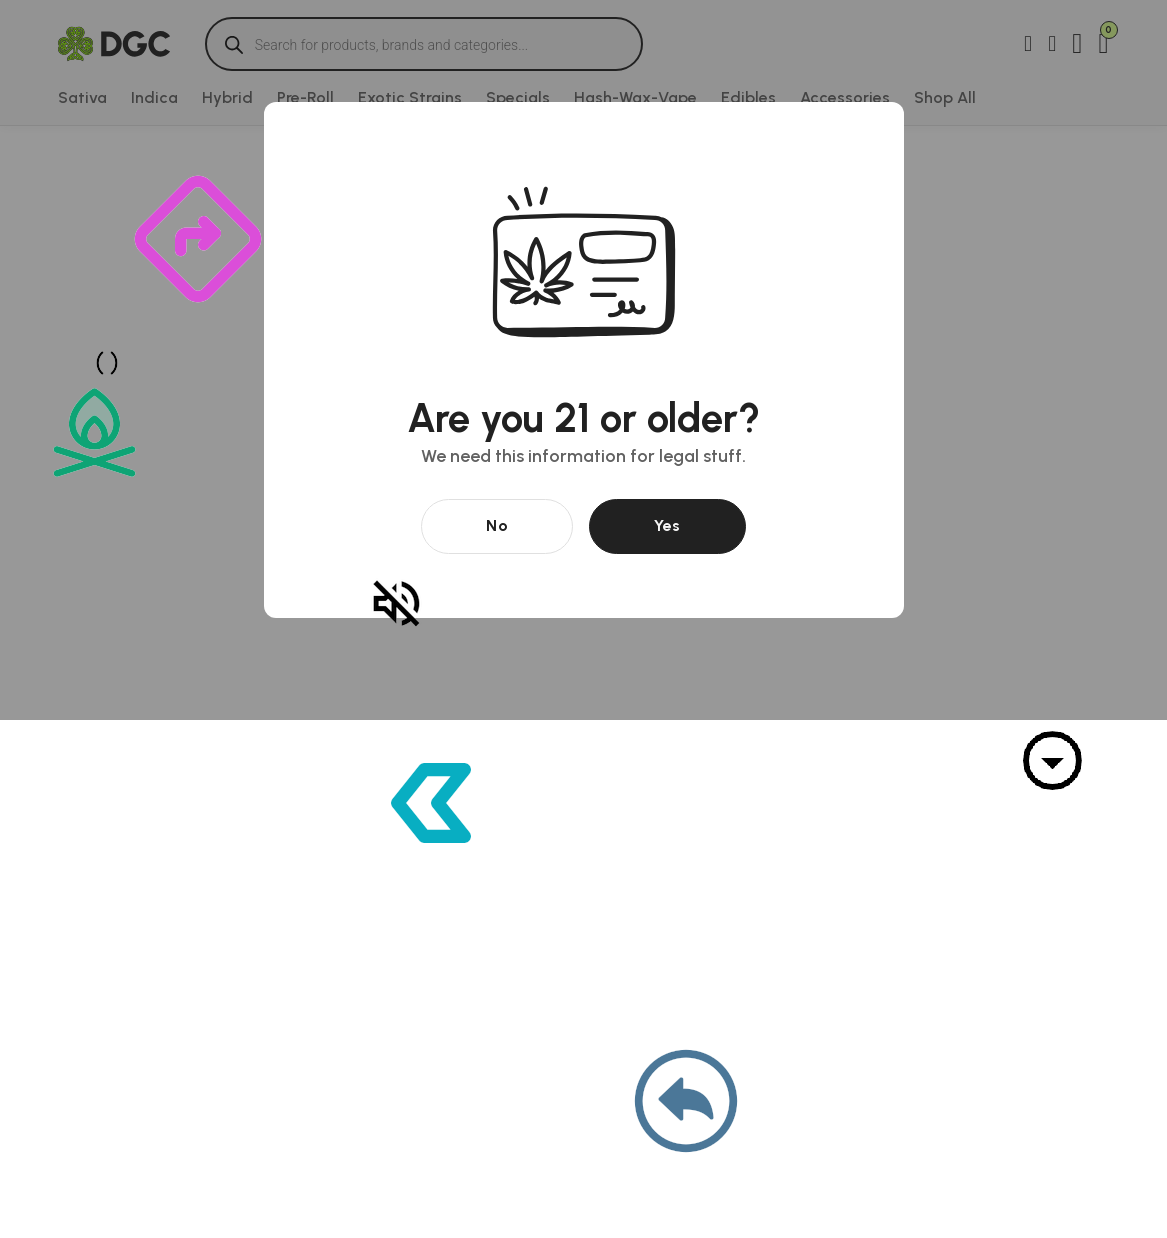 The image size is (1167, 1238). What do you see at coordinates (686, 1101) in the screenshot?
I see `undo the last action` at bounding box center [686, 1101].